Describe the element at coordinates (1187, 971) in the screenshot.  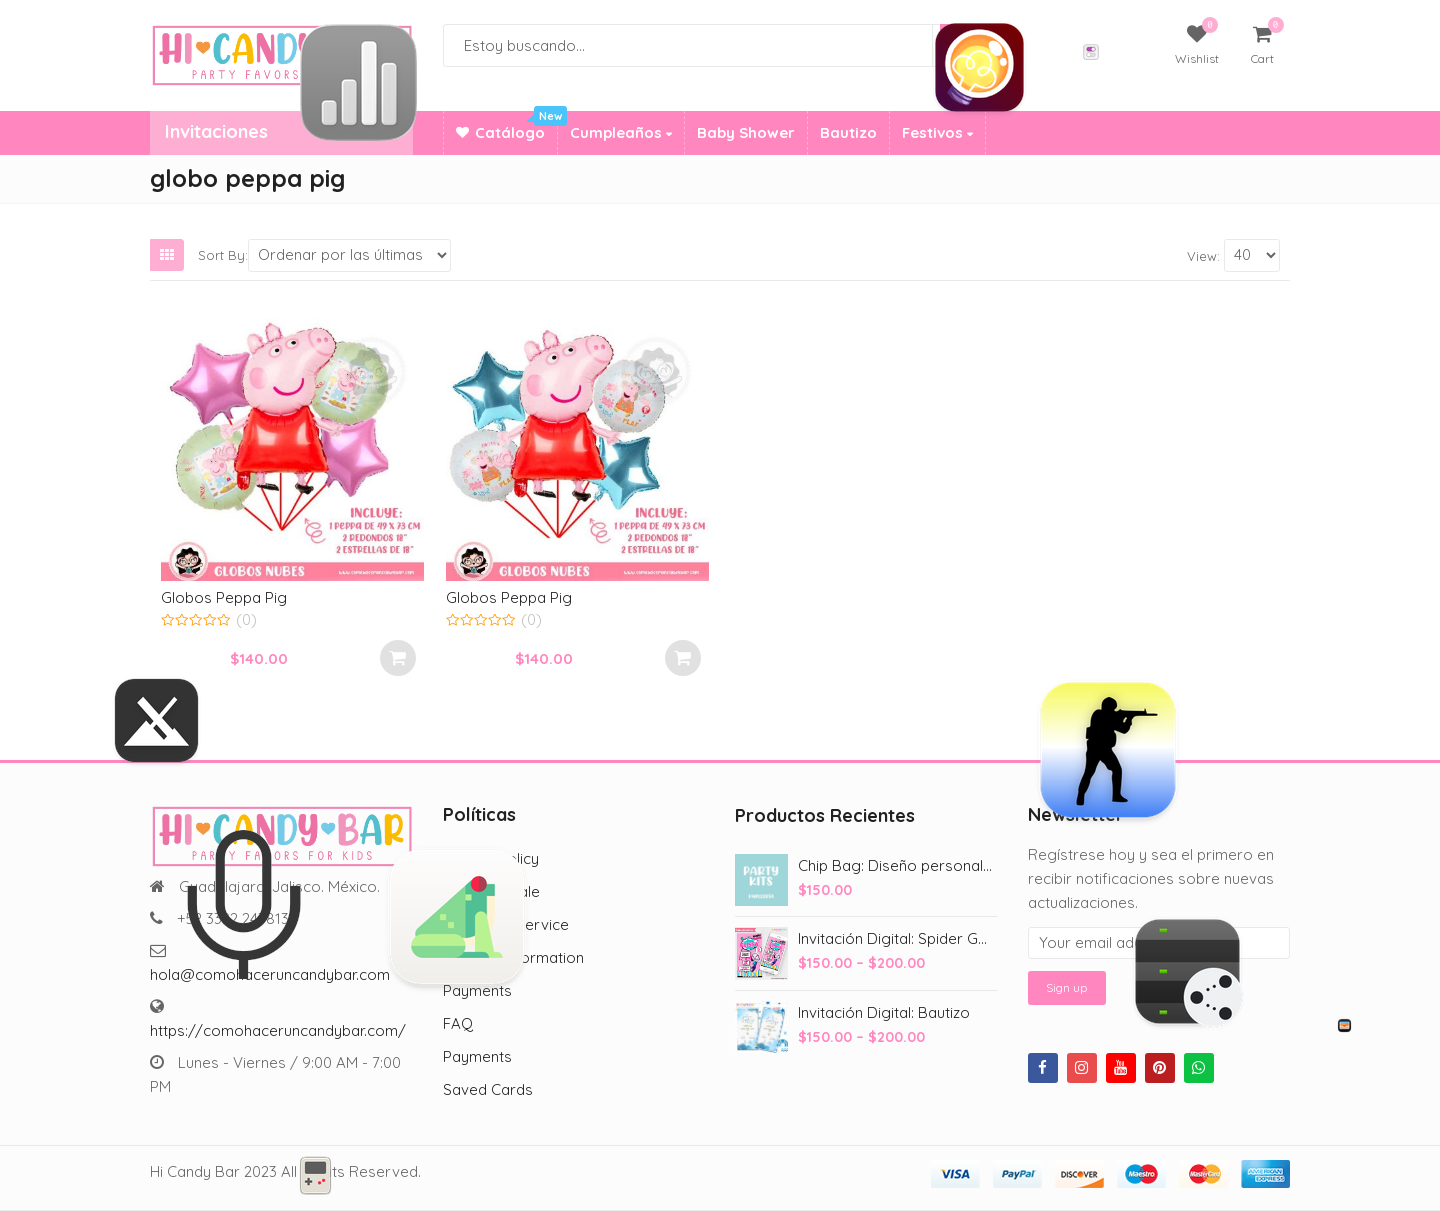
I see `configure network server sharing settings` at that location.